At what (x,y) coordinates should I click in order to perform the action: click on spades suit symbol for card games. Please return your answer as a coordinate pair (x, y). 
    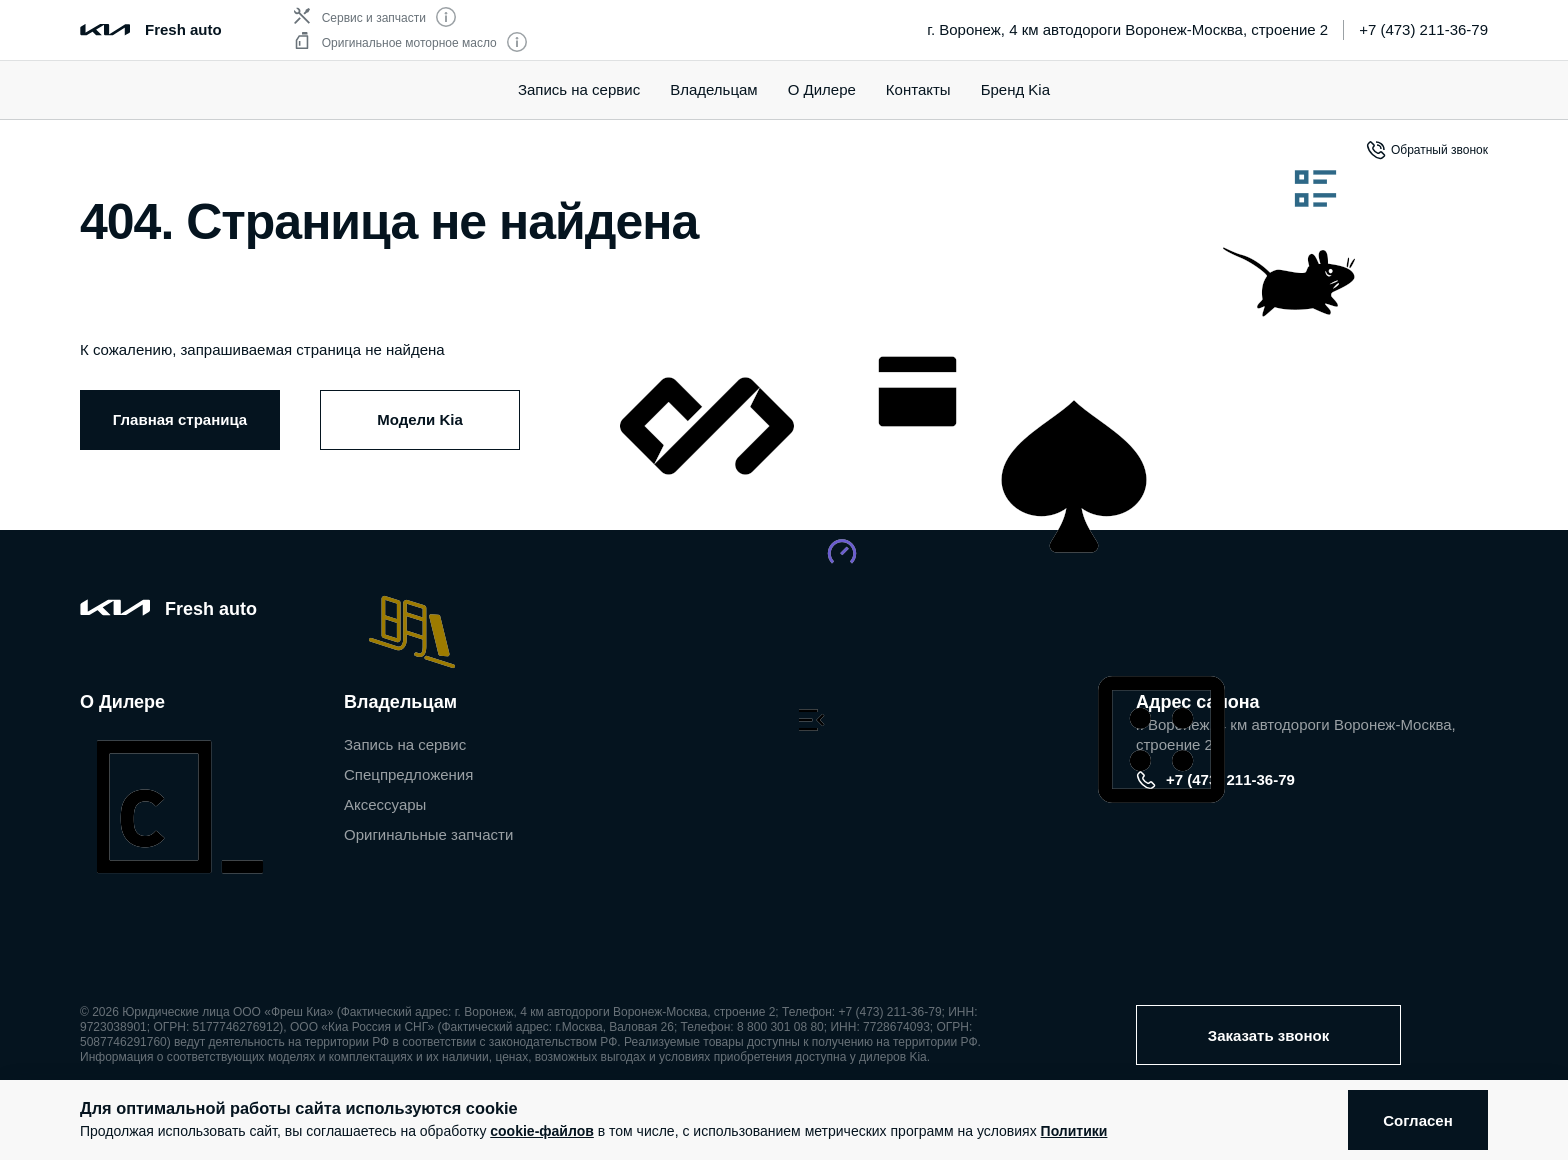
    Looking at the image, I should click on (1074, 480).